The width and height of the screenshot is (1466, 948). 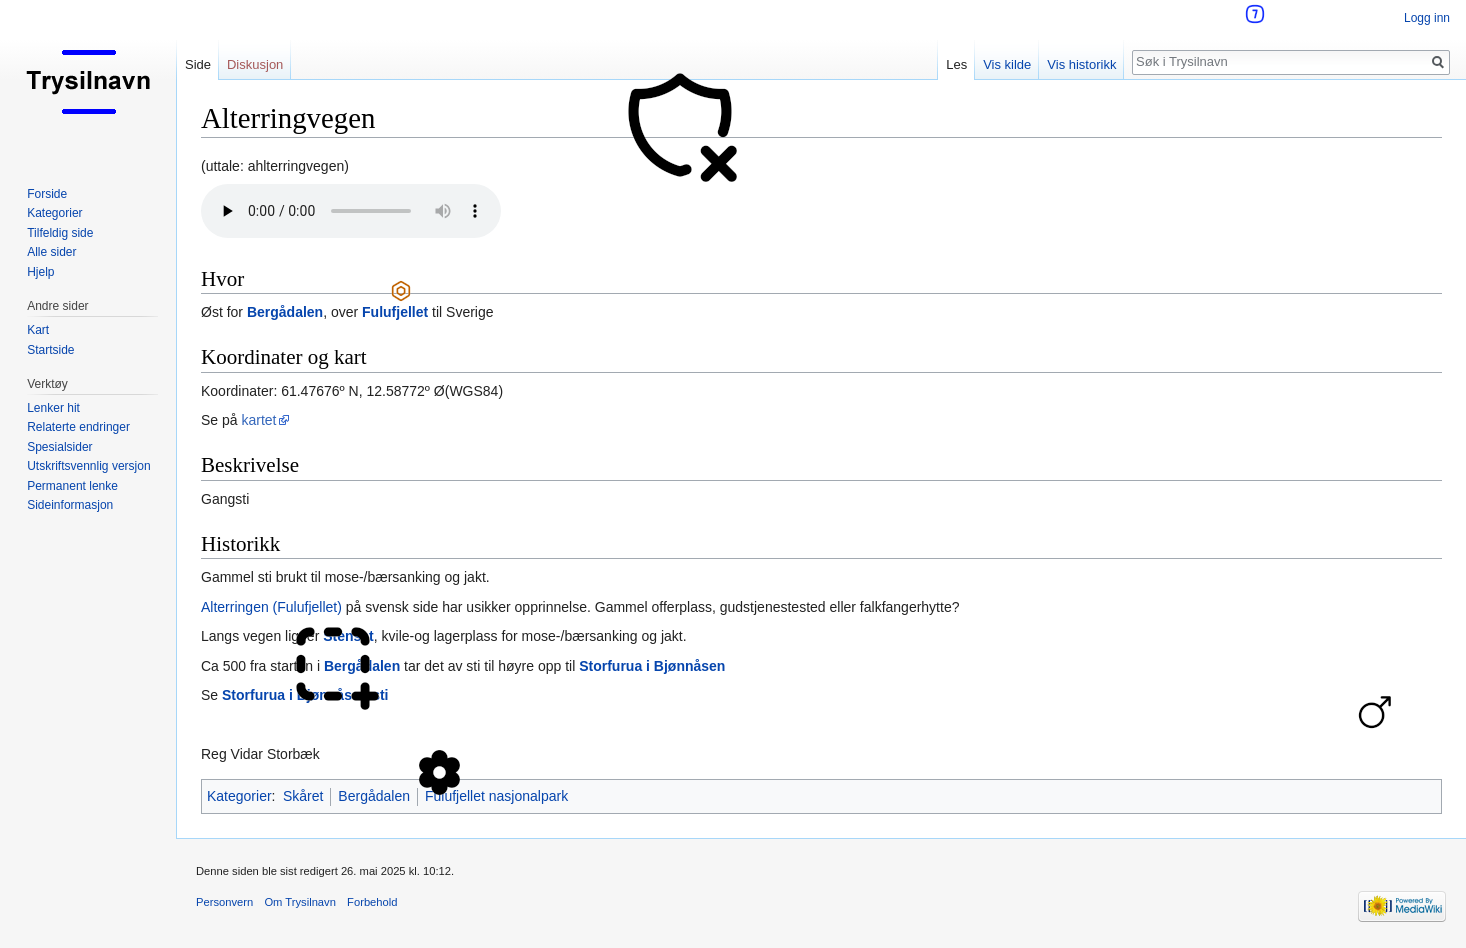 I want to click on indicates male gender selection, so click(x=1375, y=711).